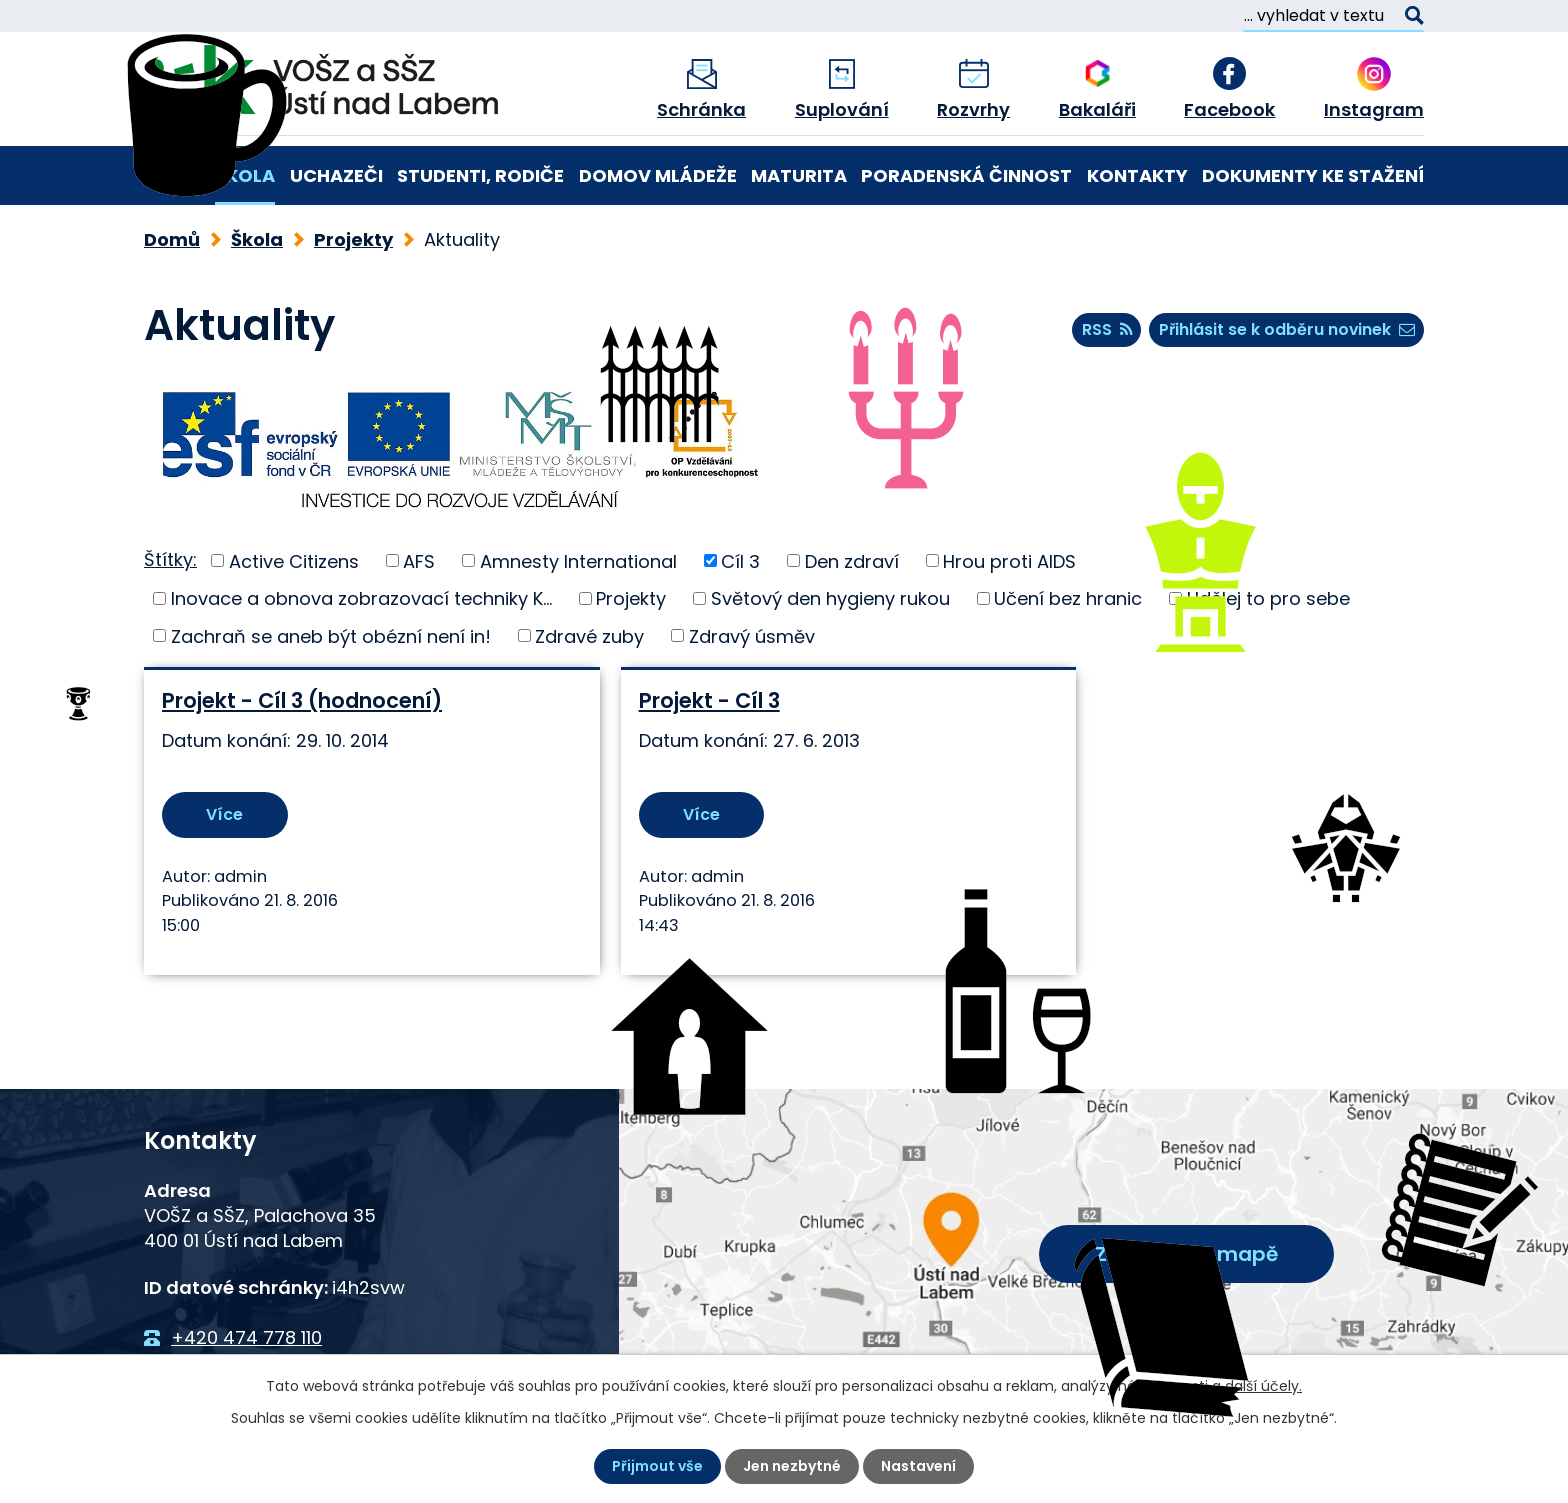 This screenshot has height=1503, width=1568. I want to click on access a café or coffee shop feature, so click(199, 112).